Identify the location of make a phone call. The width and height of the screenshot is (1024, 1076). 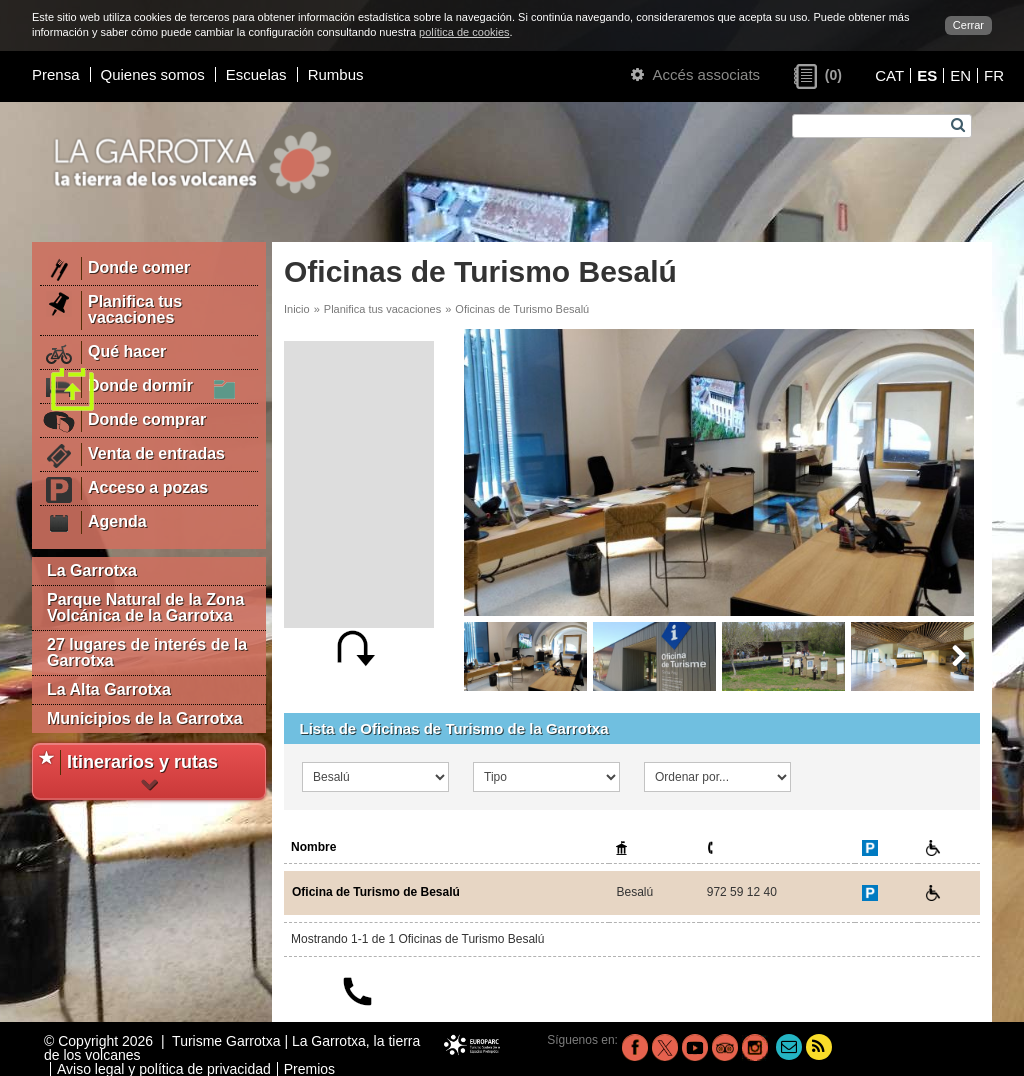
(357, 991).